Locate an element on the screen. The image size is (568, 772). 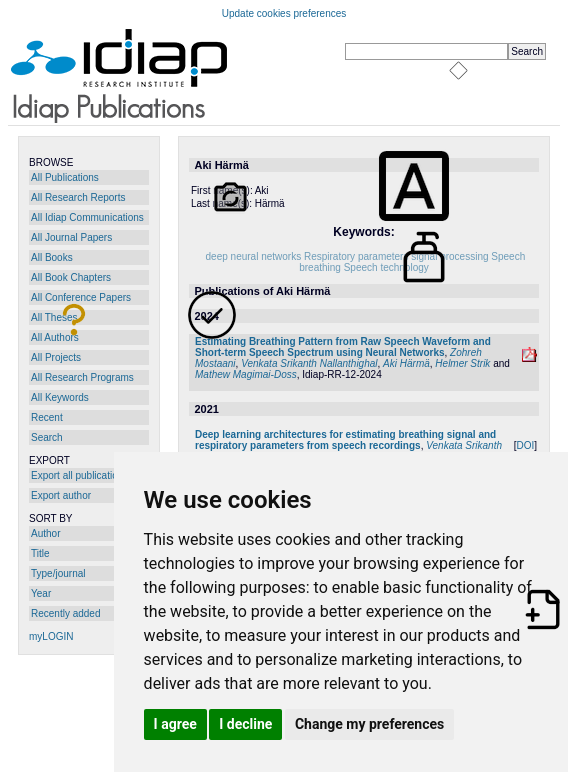
access party mode camera effects is located at coordinates (230, 198).